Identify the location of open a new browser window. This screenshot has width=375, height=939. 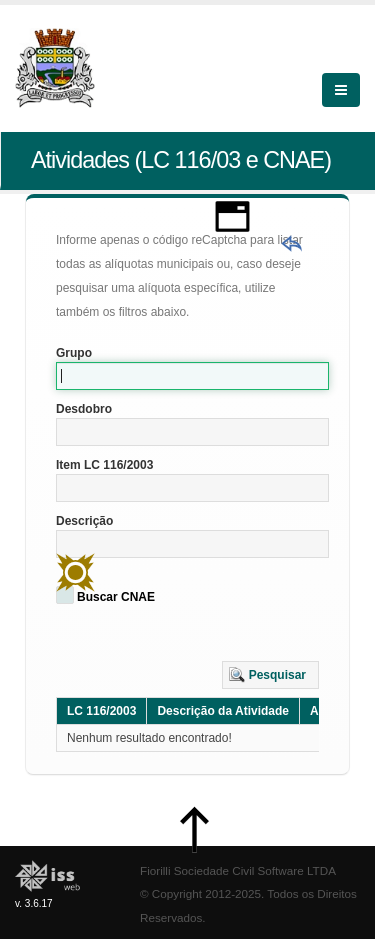
(232, 216).